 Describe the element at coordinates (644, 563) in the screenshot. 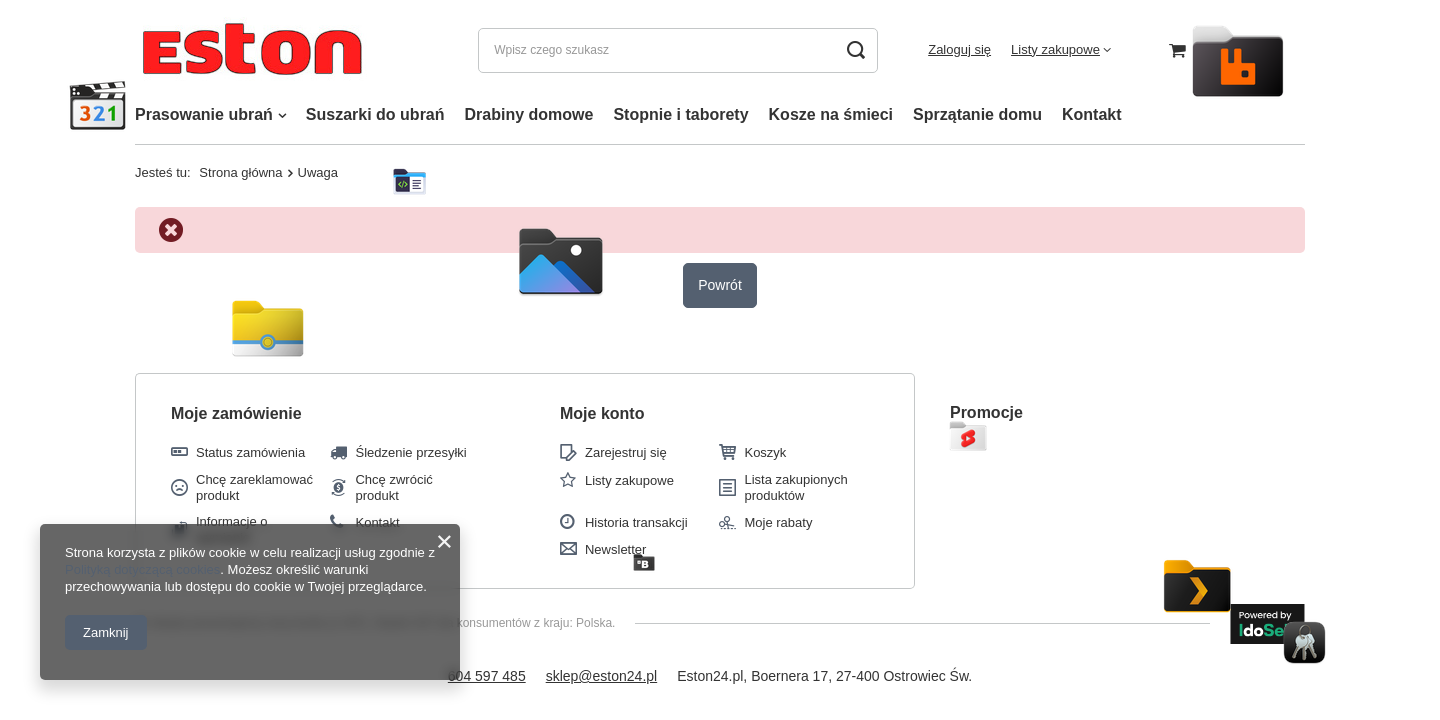

I see `open bethesda.net game files folder` at that location.